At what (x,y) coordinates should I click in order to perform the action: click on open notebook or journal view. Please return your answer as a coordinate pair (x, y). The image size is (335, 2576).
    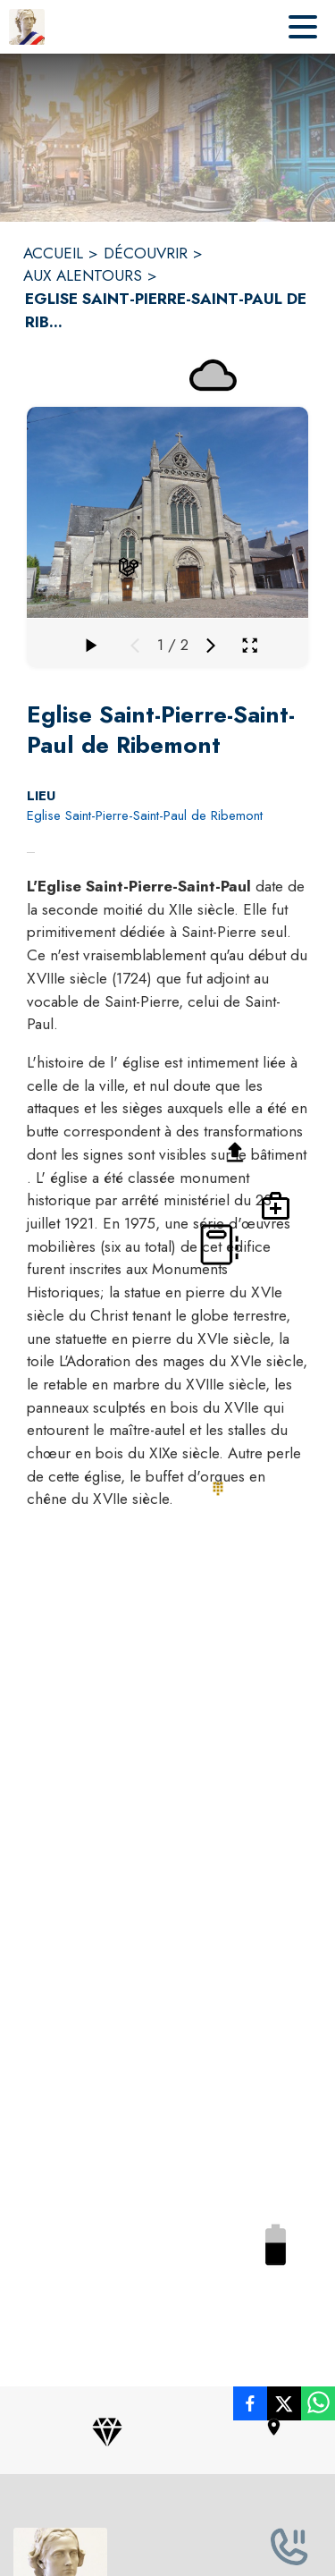
    Looking at the image, I should click on (218, 1245).